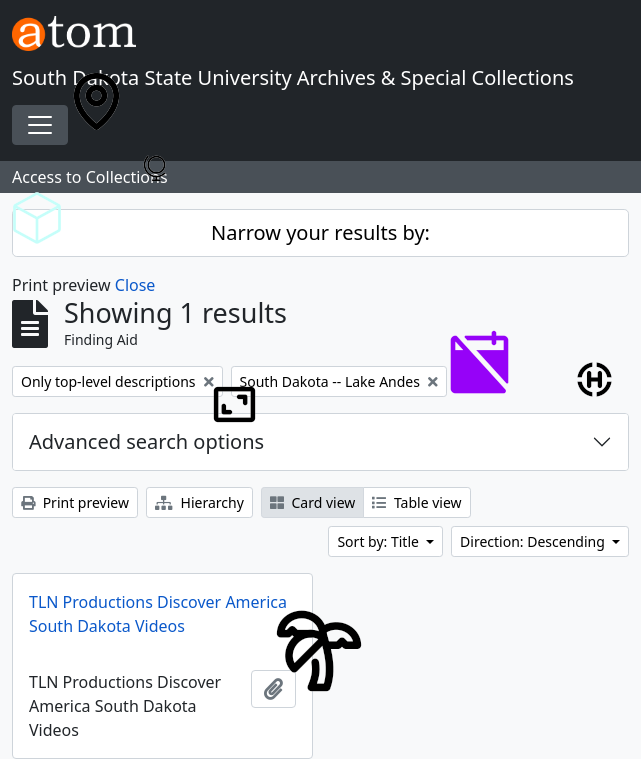  What do you see at coordinates (594, 379) in the screenshot?
I see `indicates a helipad or helicopter landing zone` at bounding box center [594, 379].